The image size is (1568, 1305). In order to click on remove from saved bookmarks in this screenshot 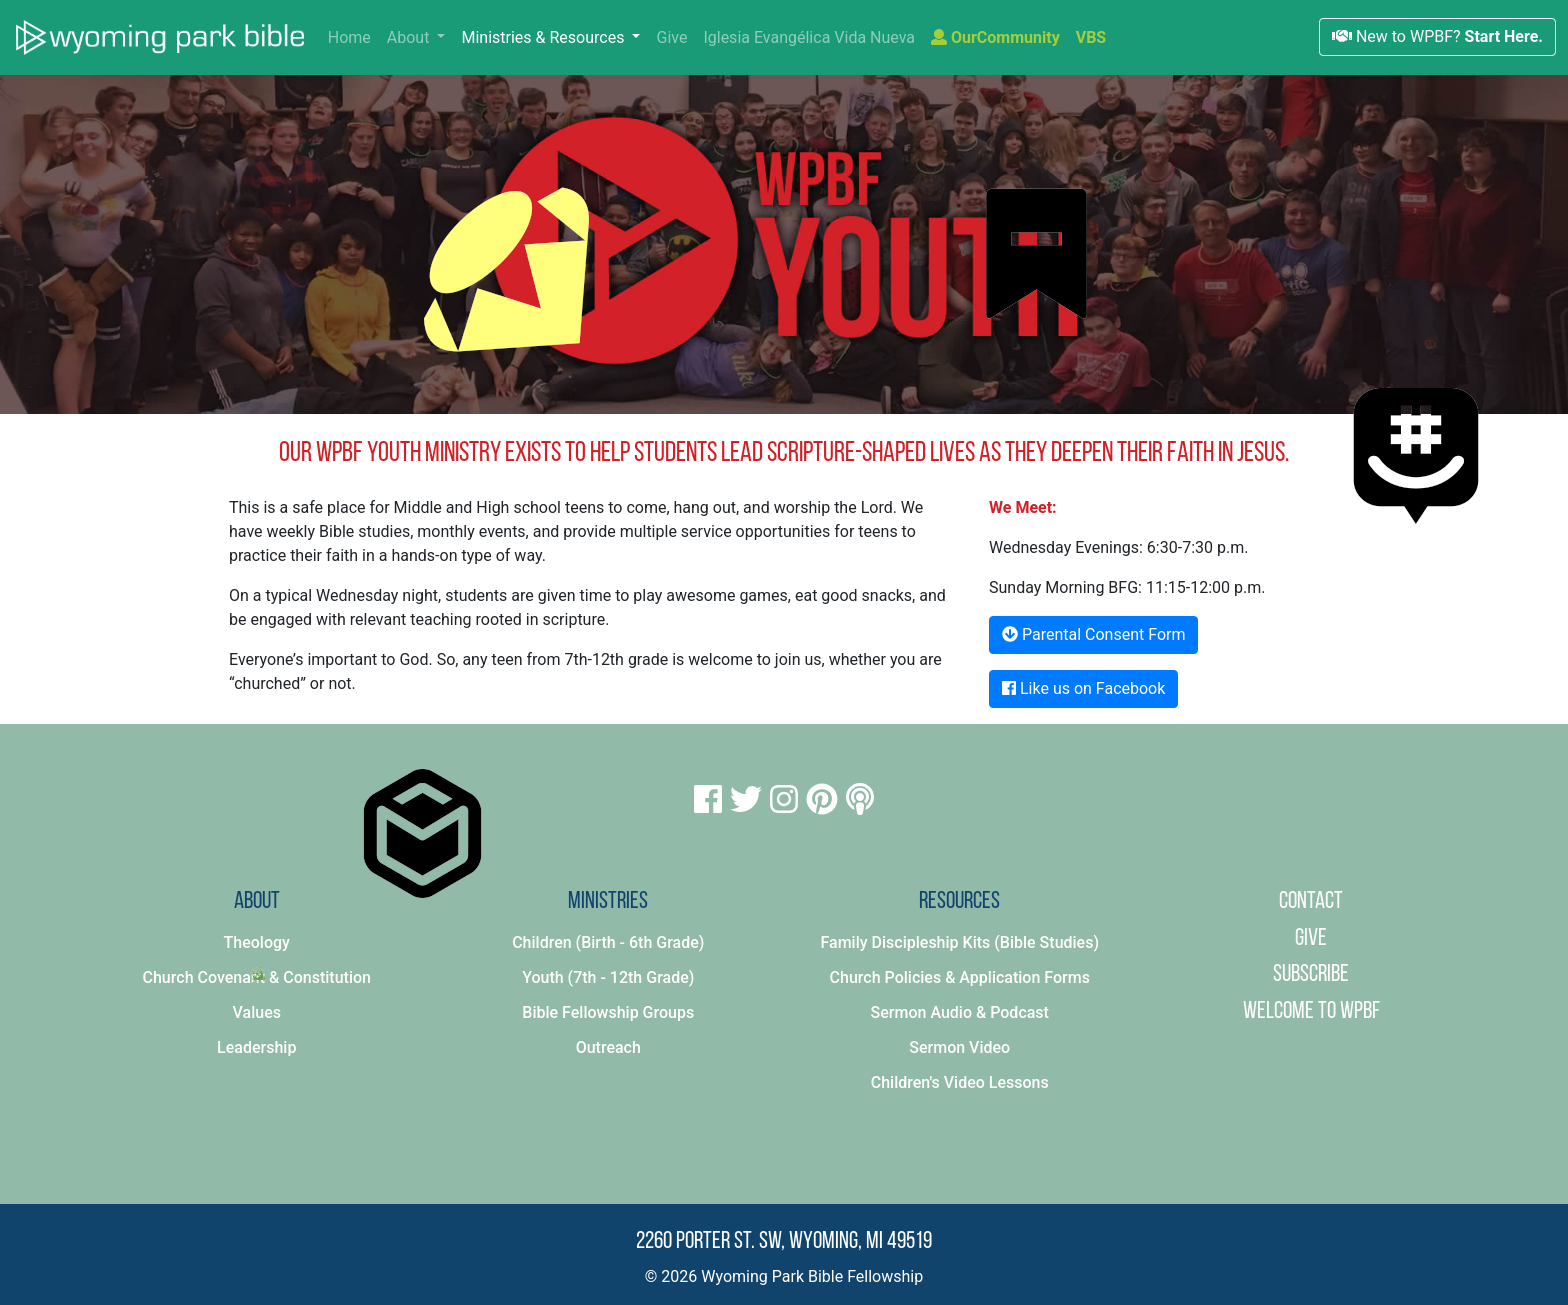, I will do `click(1036, 251)`.